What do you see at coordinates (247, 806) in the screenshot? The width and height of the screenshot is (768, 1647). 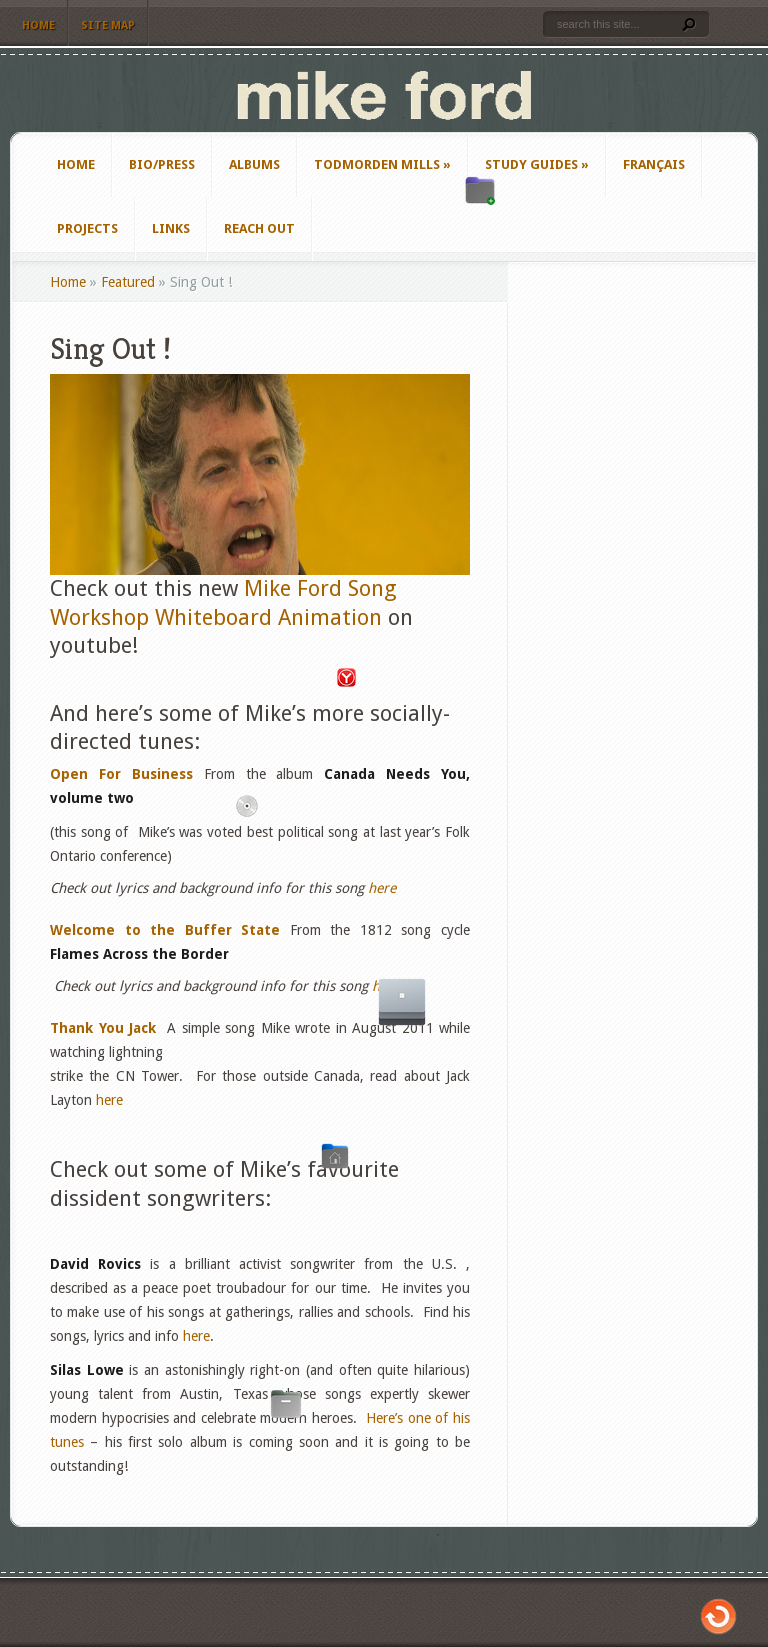 I see `indicates a rewritable CD-RW disc` at bounding box center [247, 806].